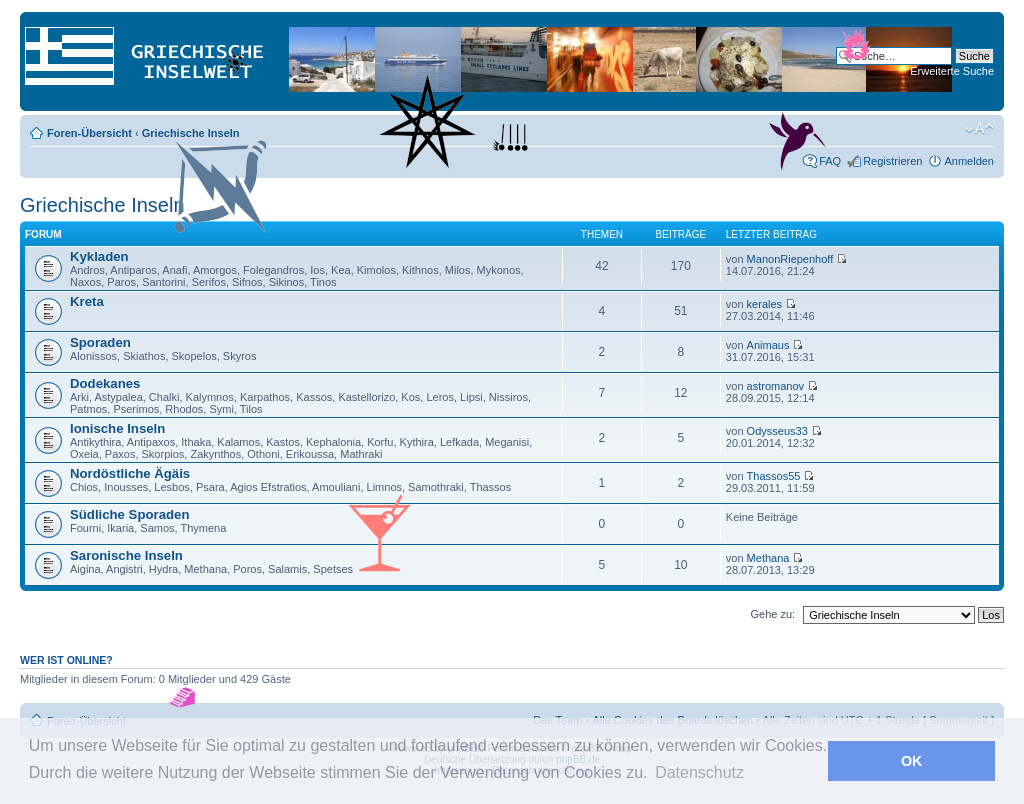 This screenshot has height=804, width=1024. I want to click on indicates screen damage or impact effect, so click(856, 44).